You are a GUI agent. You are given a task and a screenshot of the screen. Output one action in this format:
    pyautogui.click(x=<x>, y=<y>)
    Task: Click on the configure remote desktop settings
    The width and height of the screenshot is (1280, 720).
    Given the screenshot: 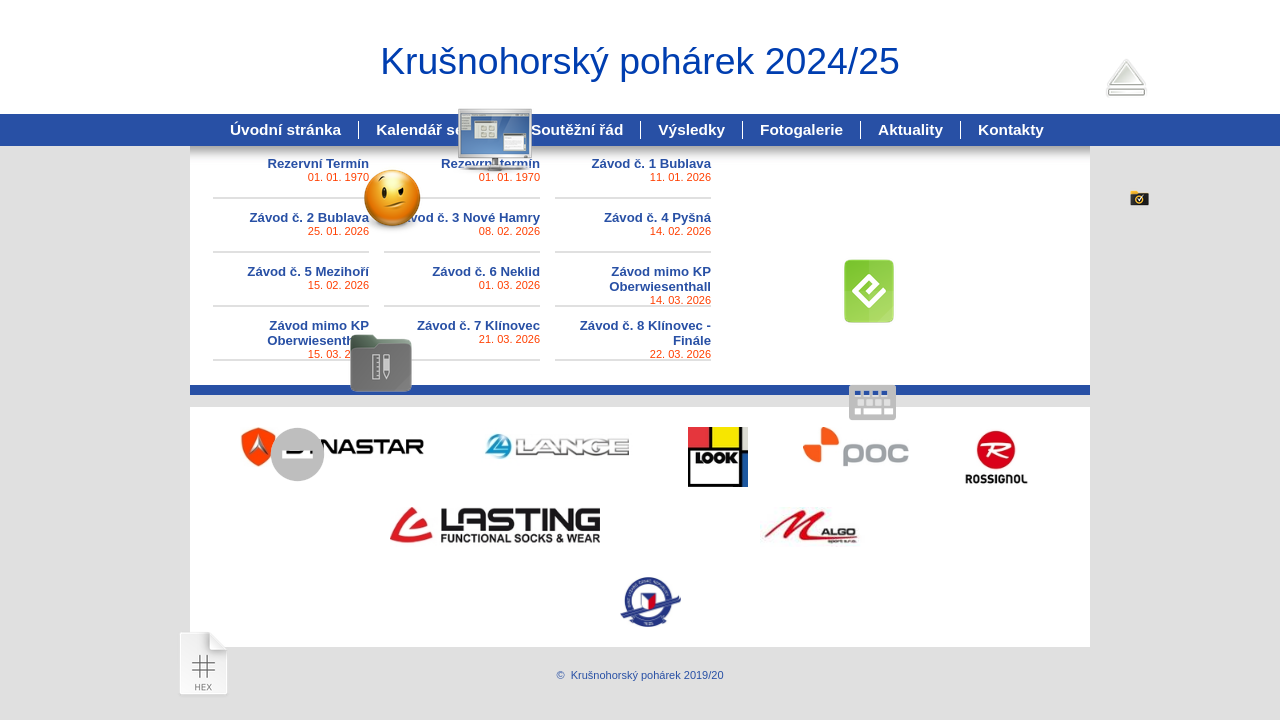 What is the action you would take?
    pyautogui.click(x=495, y=141)
    